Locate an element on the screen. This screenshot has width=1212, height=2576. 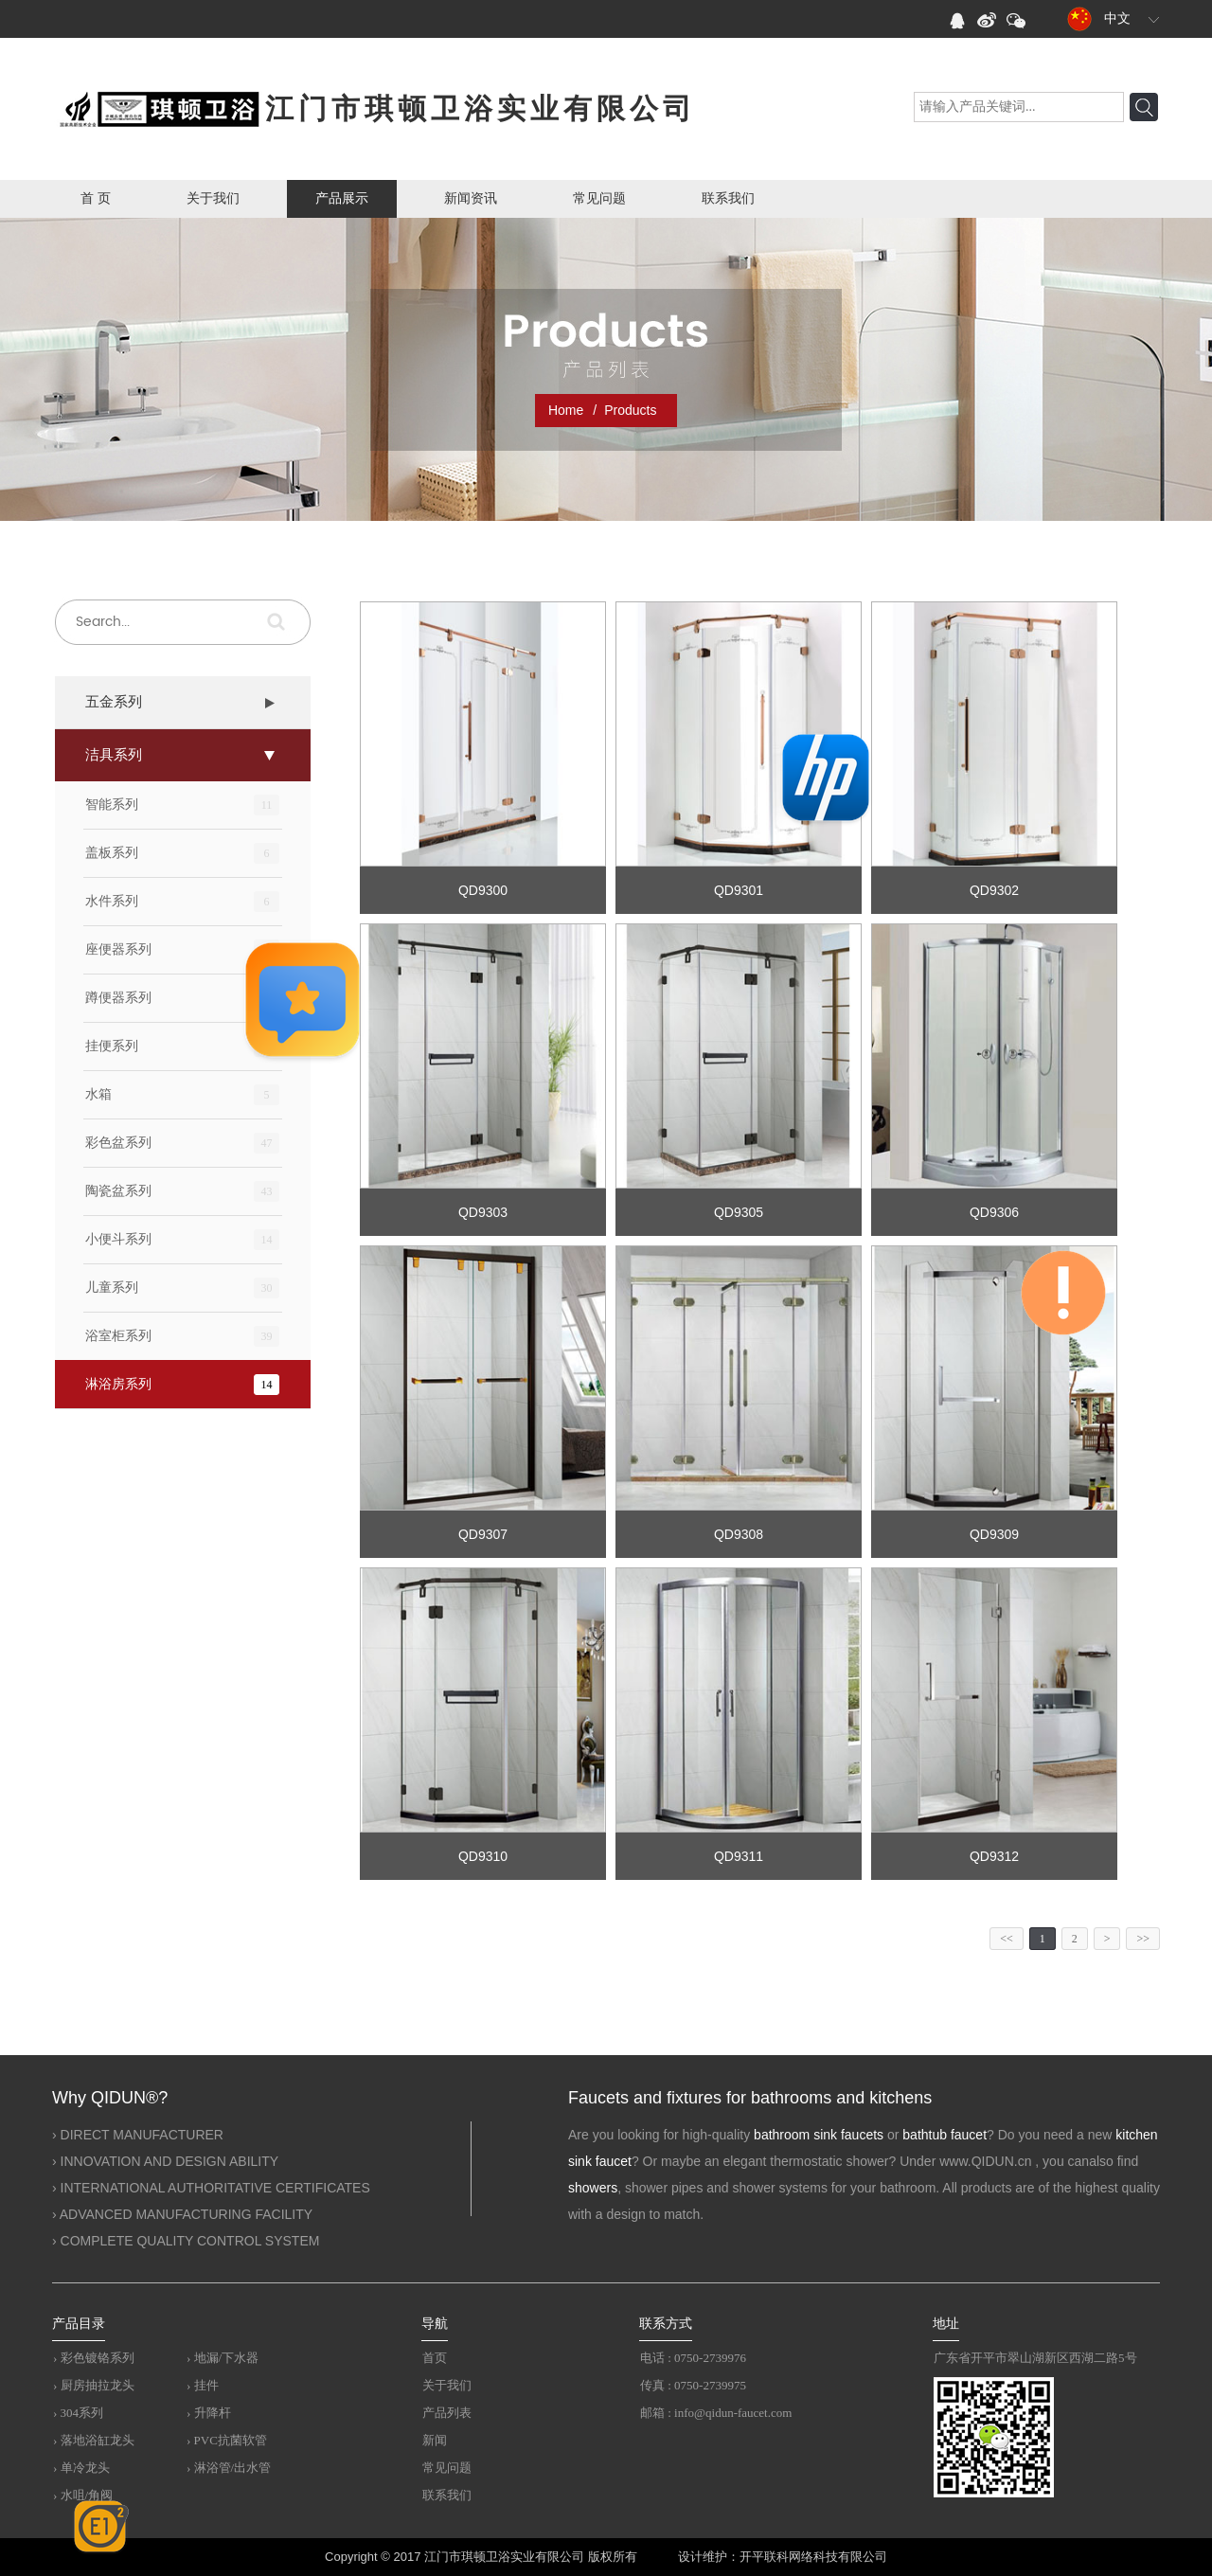
open flare messaging app is located at coordinates (302, 999).